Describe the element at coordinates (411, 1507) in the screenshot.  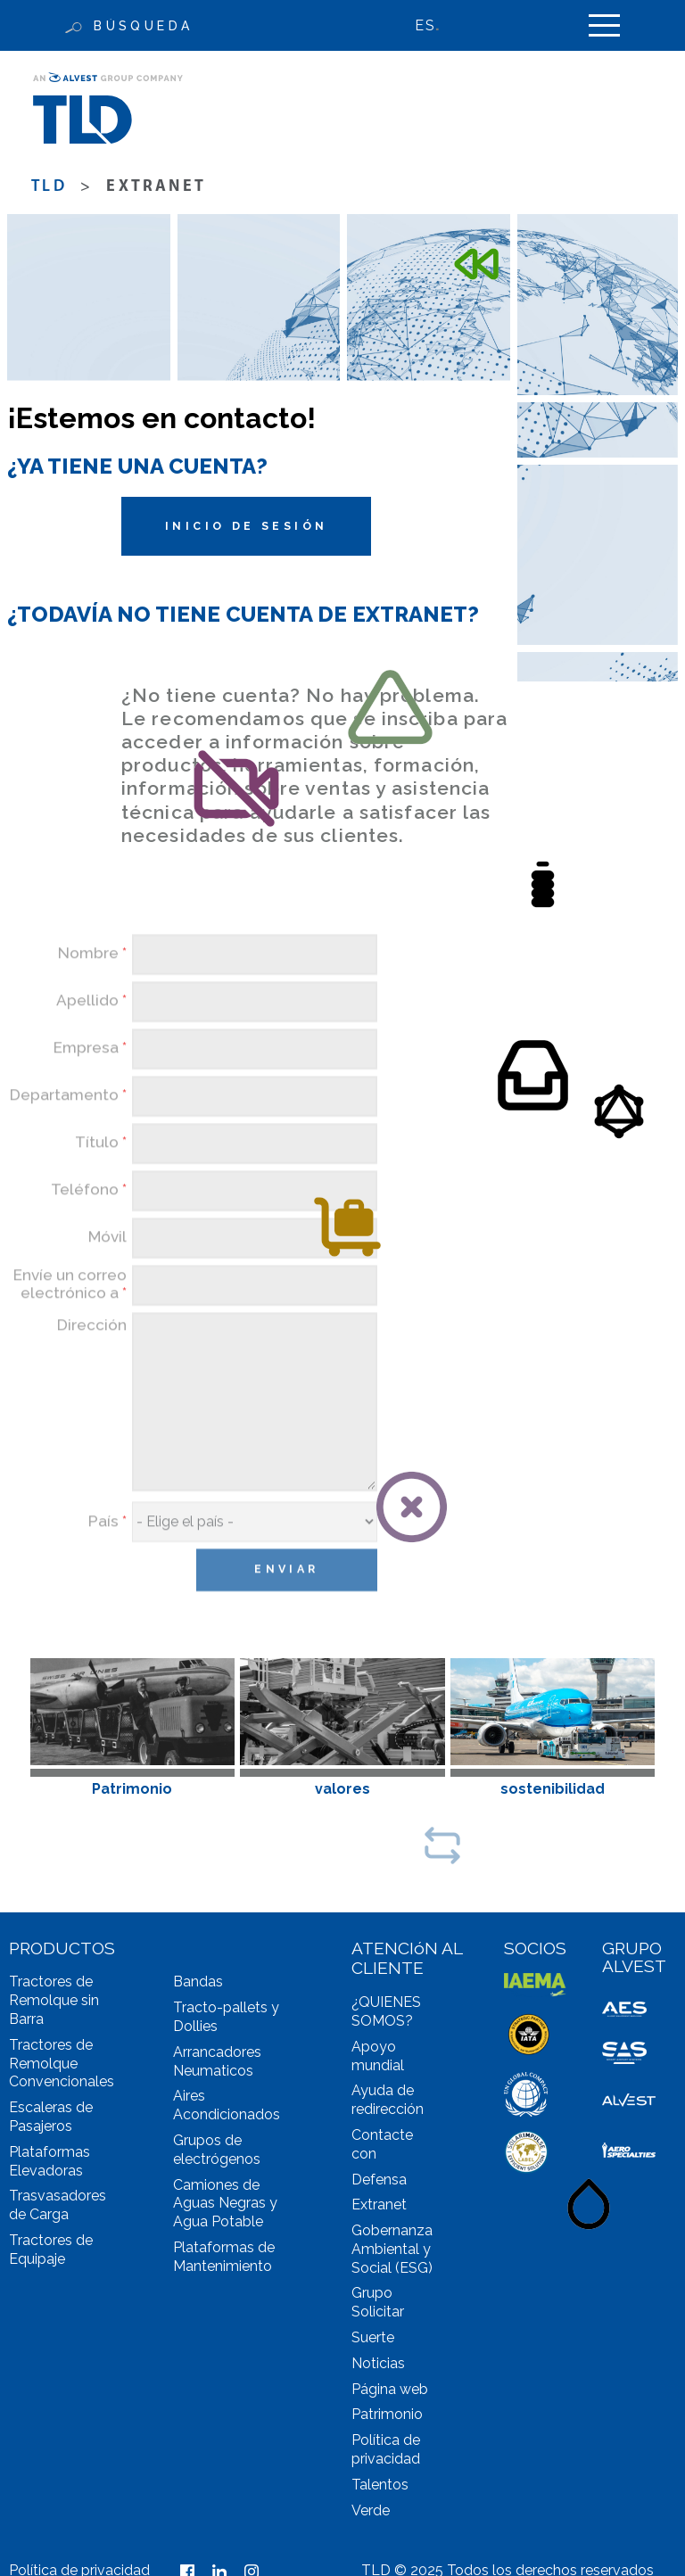
I see `close or dismiss a dialog` at that location.